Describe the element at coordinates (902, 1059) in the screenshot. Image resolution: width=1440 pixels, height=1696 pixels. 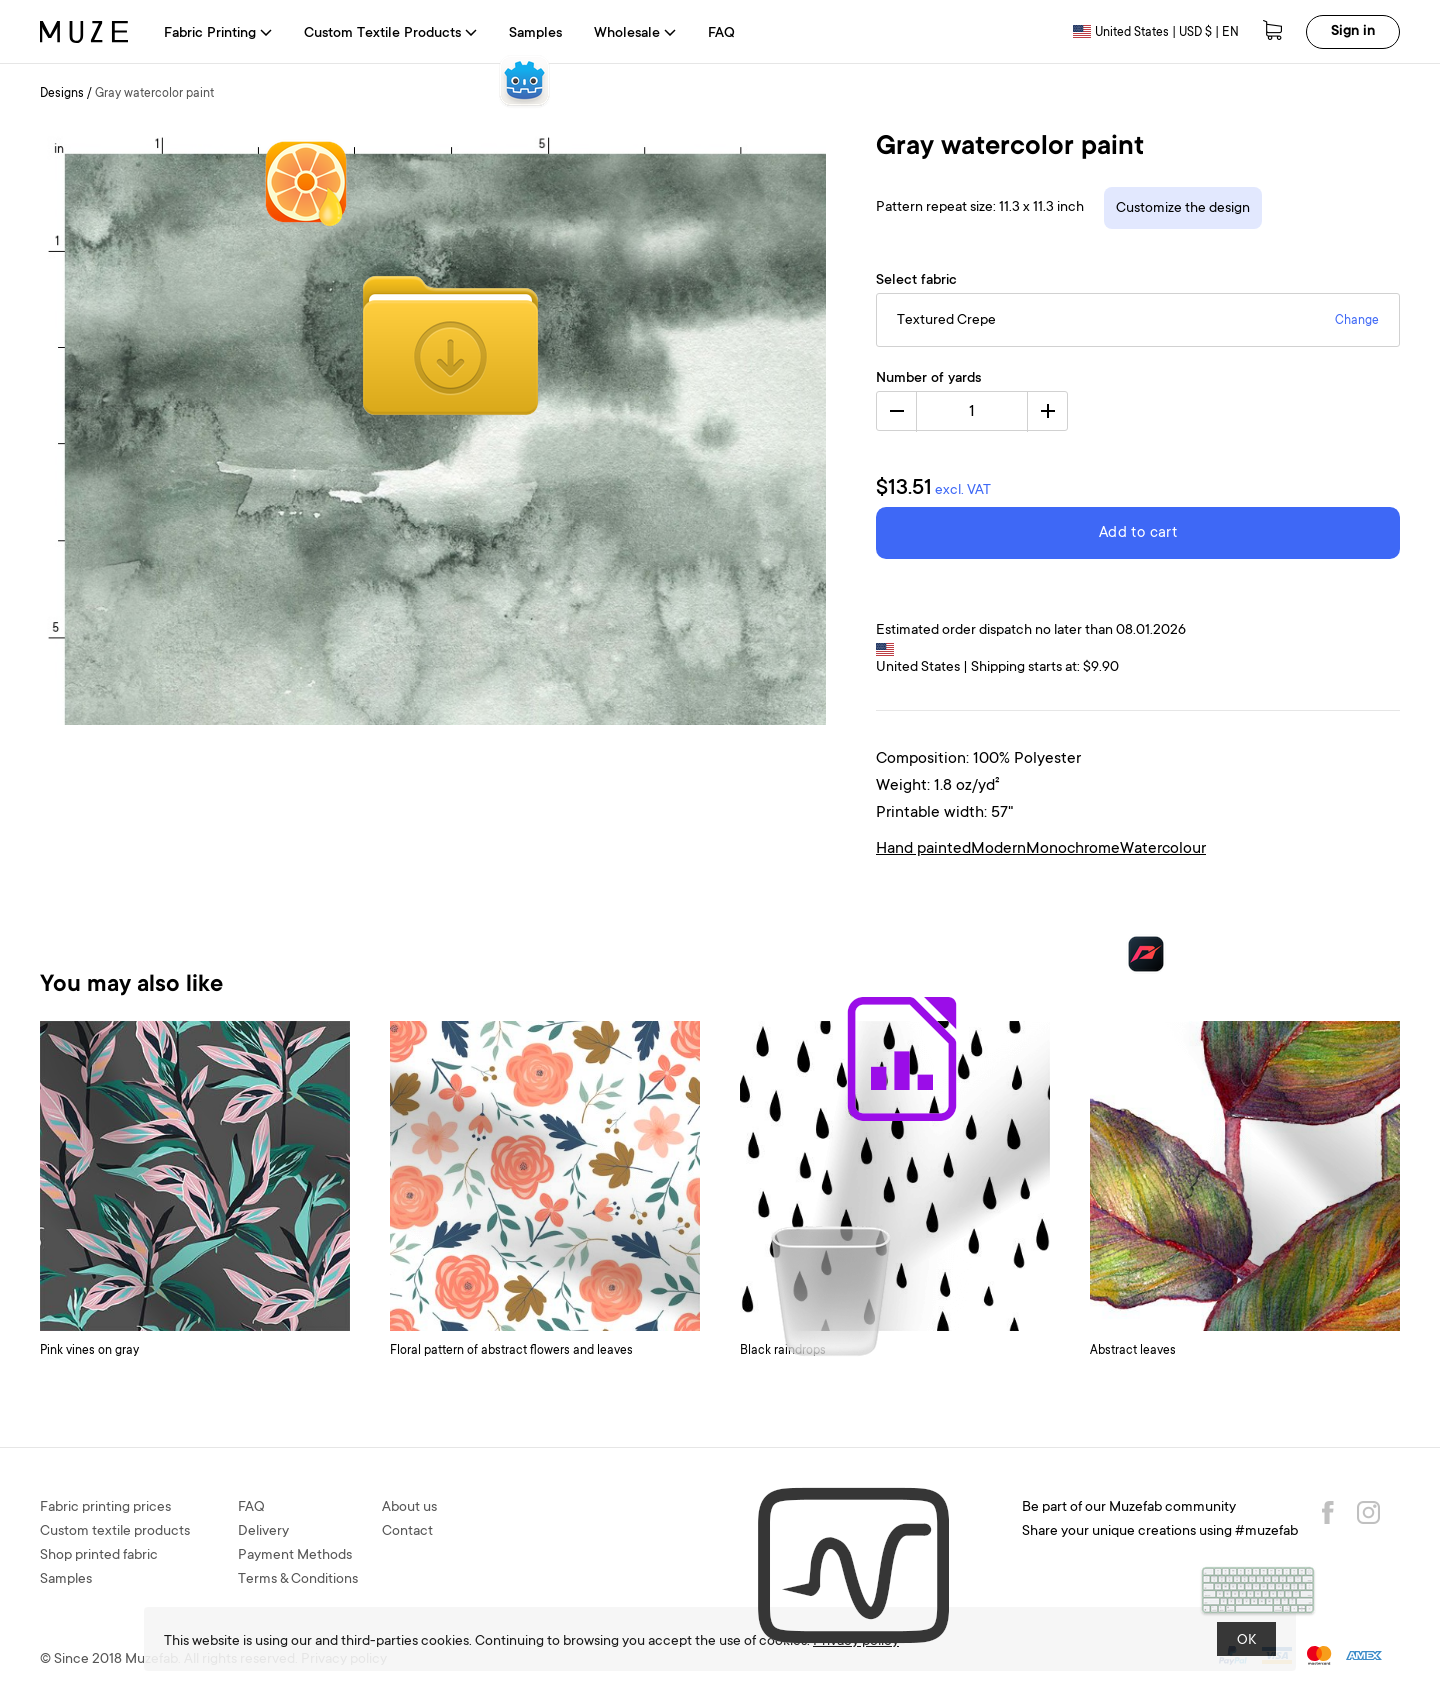
I see `open LibreOffice Calc spreadsheet application` at that location.